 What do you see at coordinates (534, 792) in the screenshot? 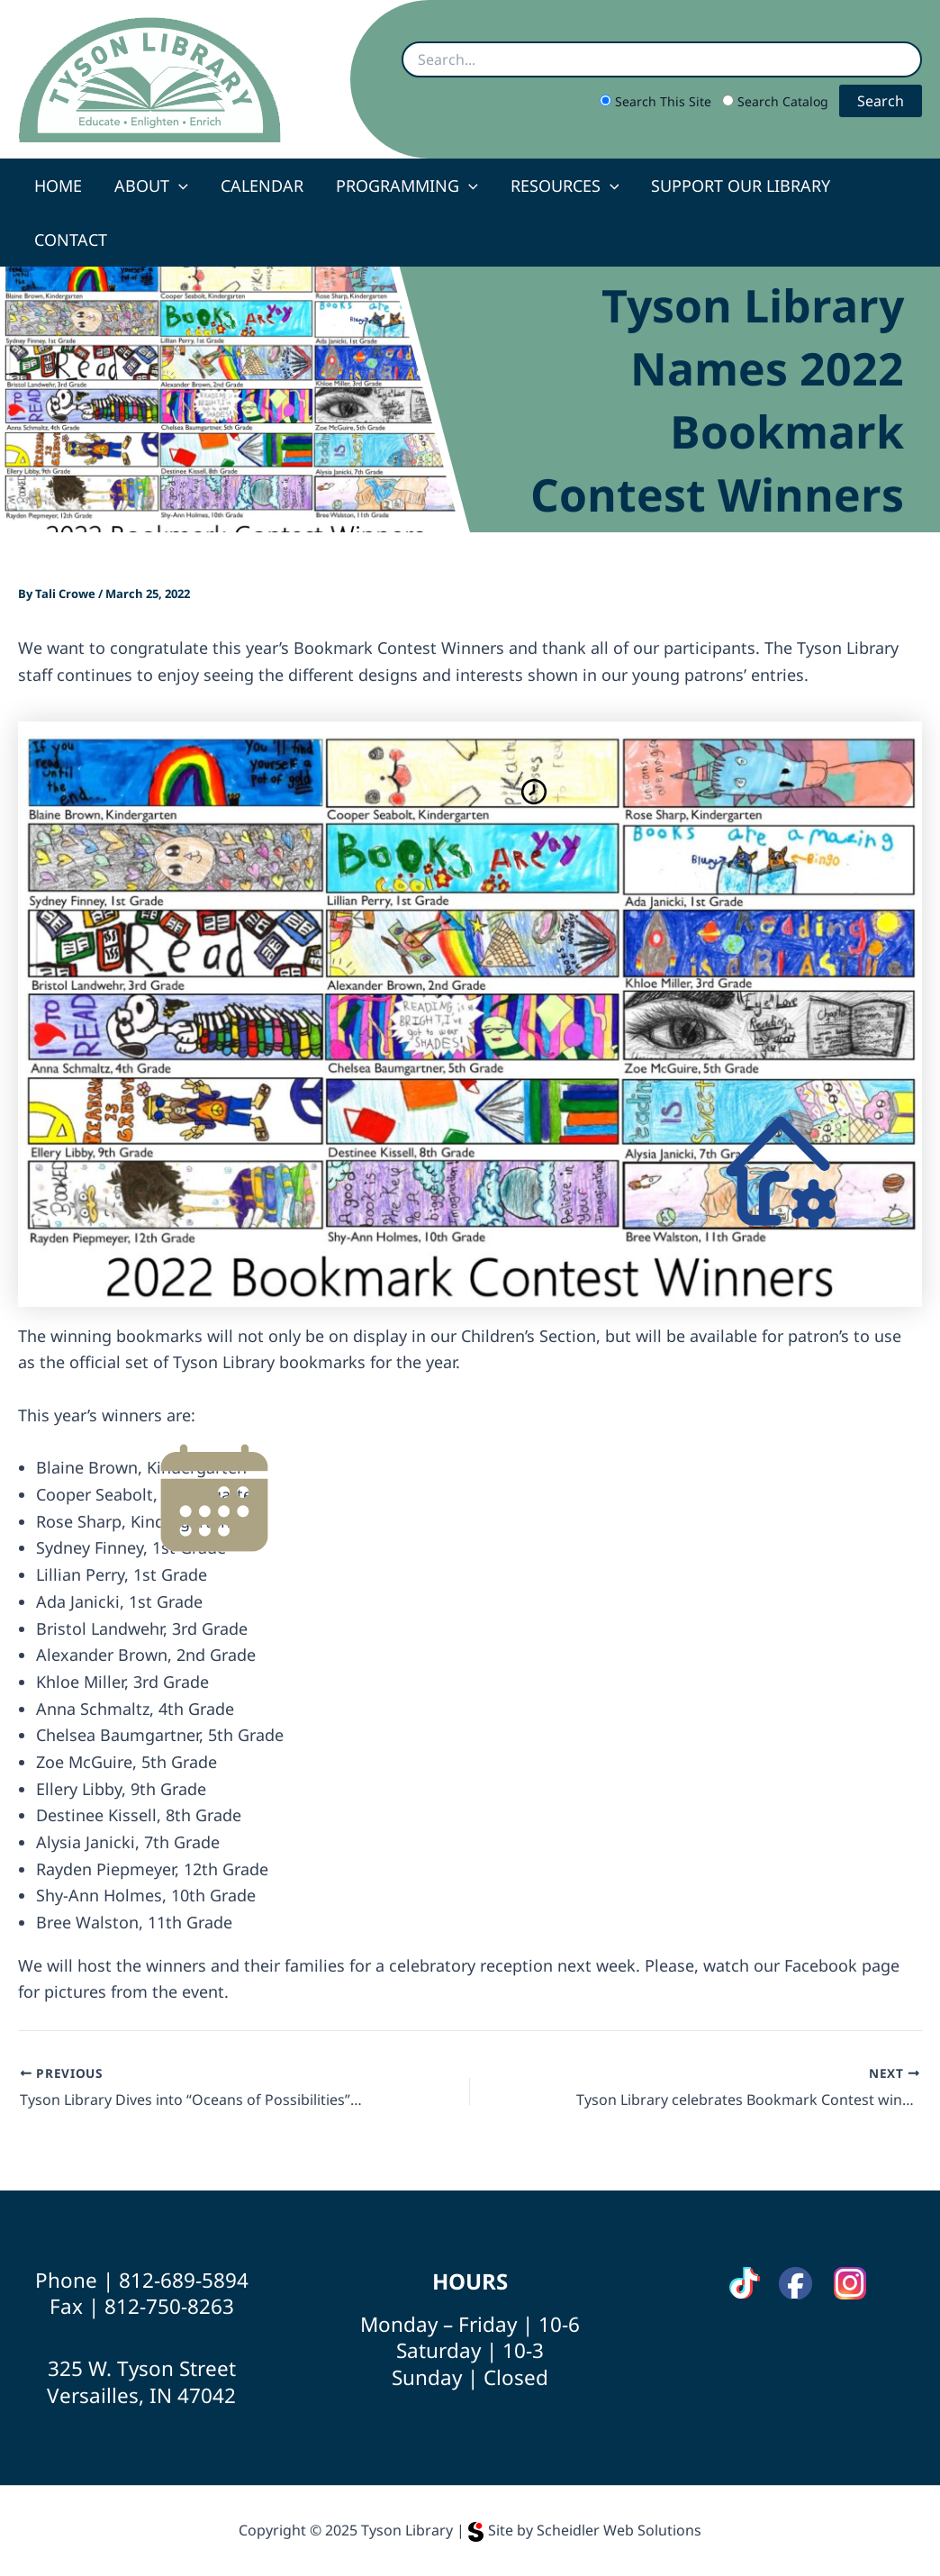
I see `view current time` at bounding box center [534, 792].